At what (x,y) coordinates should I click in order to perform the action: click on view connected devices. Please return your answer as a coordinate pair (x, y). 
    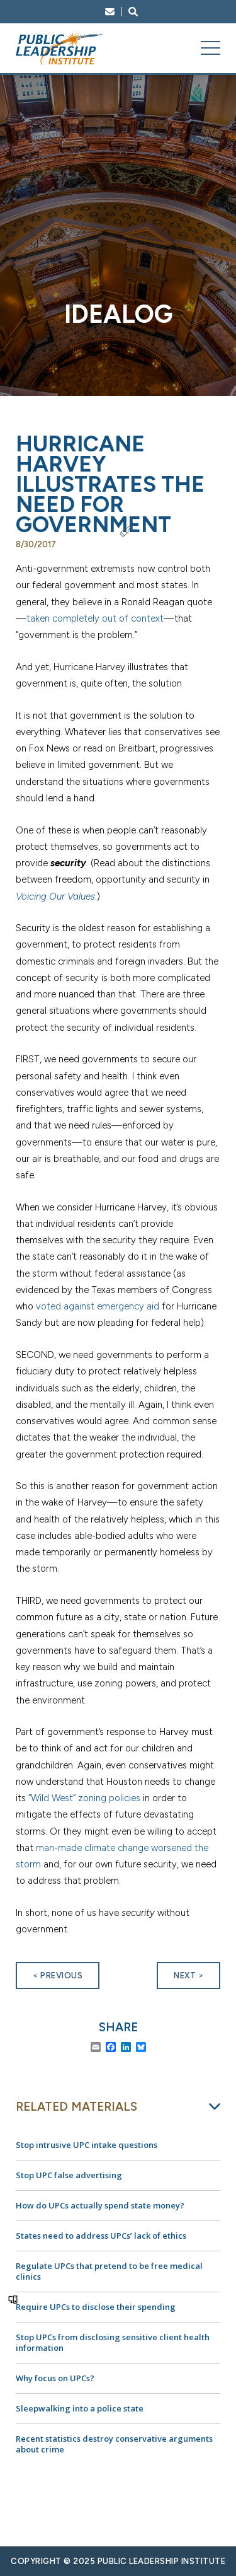
    Looking at the image, I should click on (13, 2299).